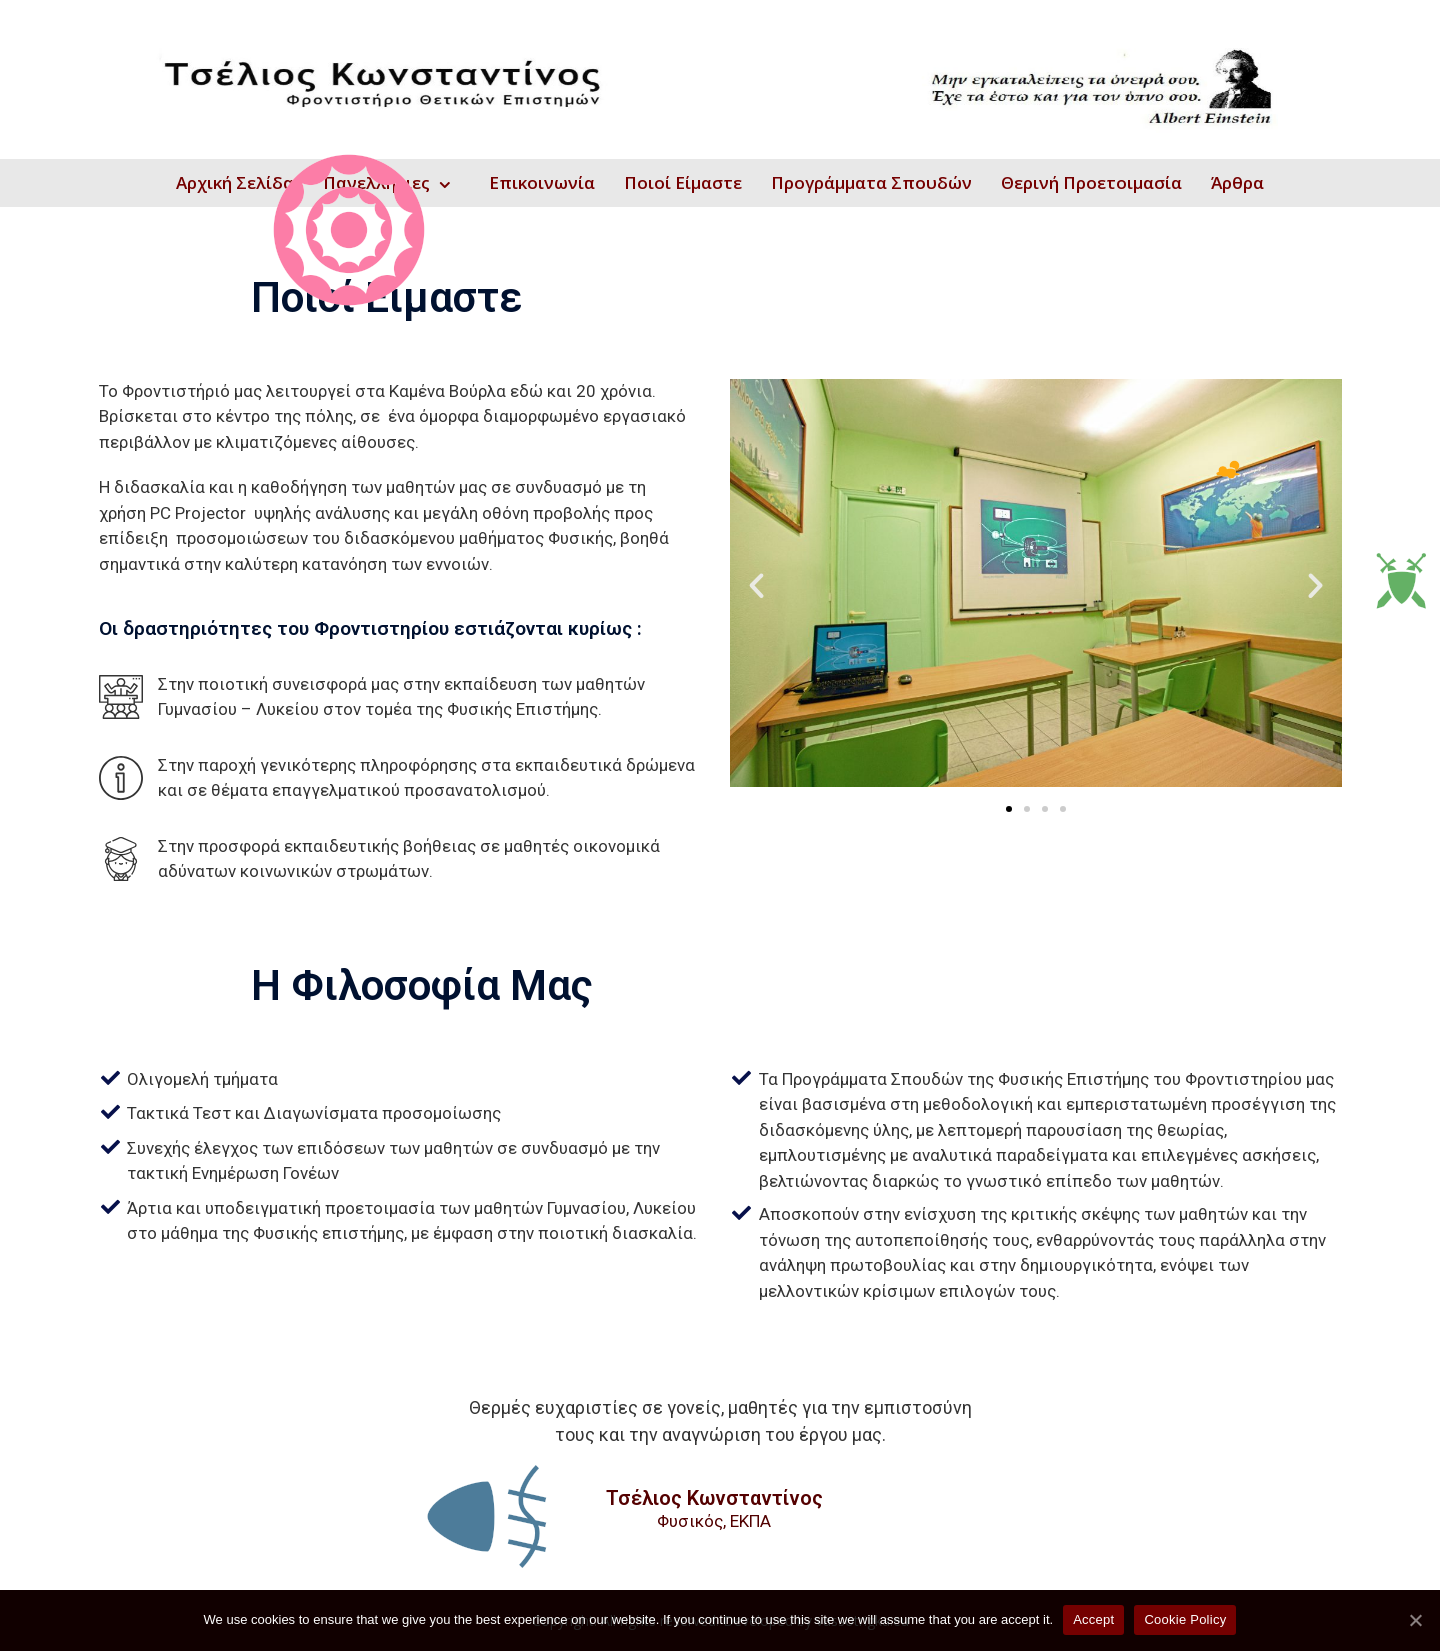  Describe the element at coordinates (349, 230) in the screenshot. I see `settings or configuration gear icon` at that location.